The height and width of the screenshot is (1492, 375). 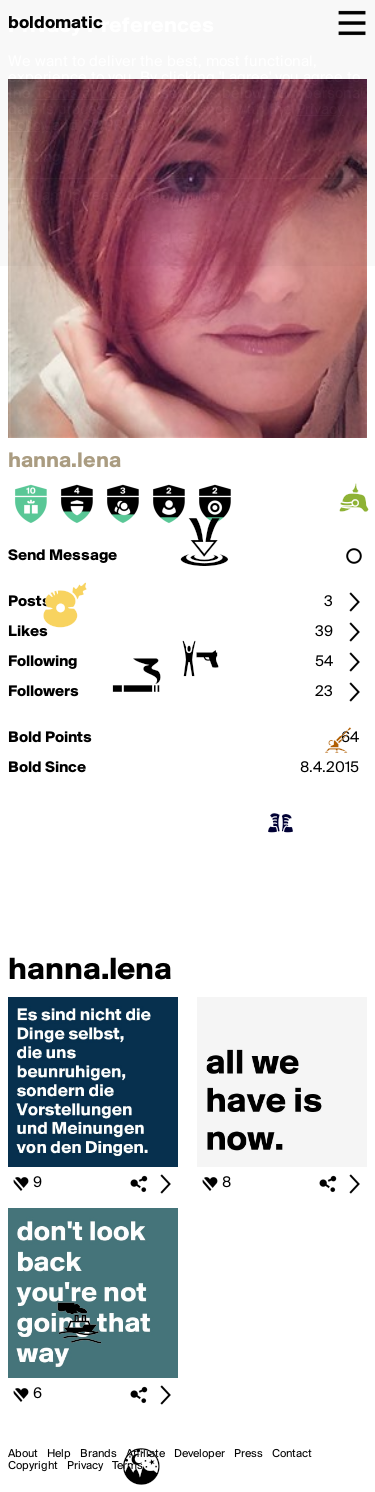 What do you see at coordinates (338, 740) in the screenshot?
I see `anti-aircraft gun unit or defense structure in a strategy game` at bounding box center [338, 740].